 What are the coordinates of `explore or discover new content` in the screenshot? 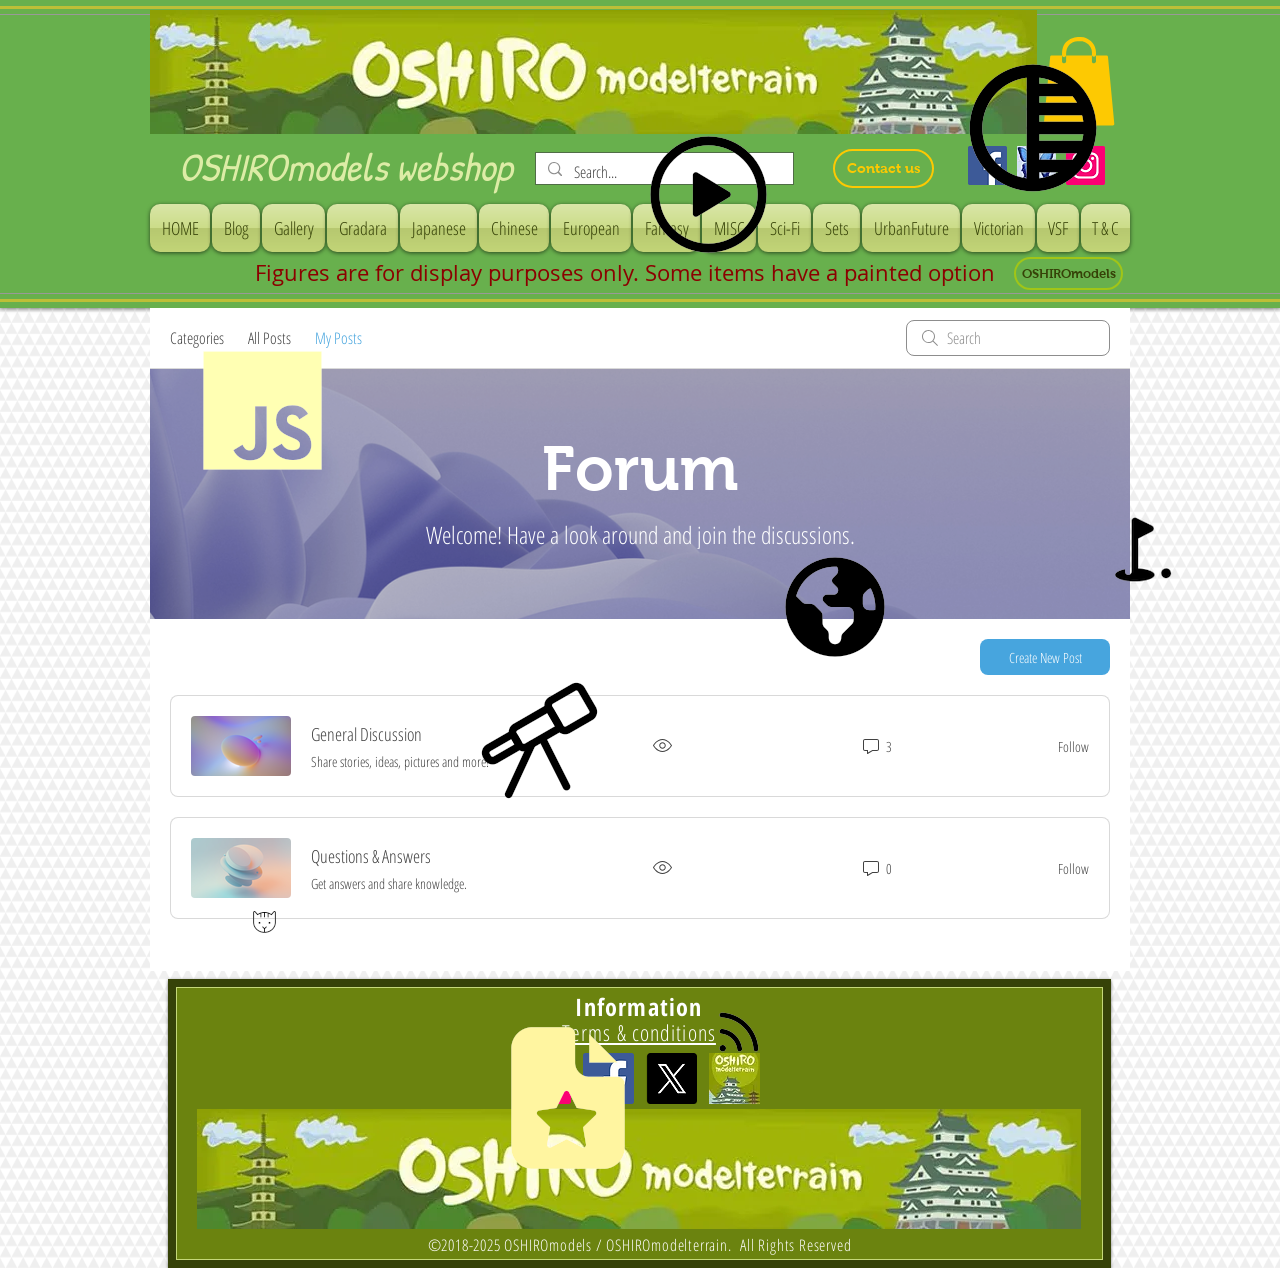 It's located at (539, 740).